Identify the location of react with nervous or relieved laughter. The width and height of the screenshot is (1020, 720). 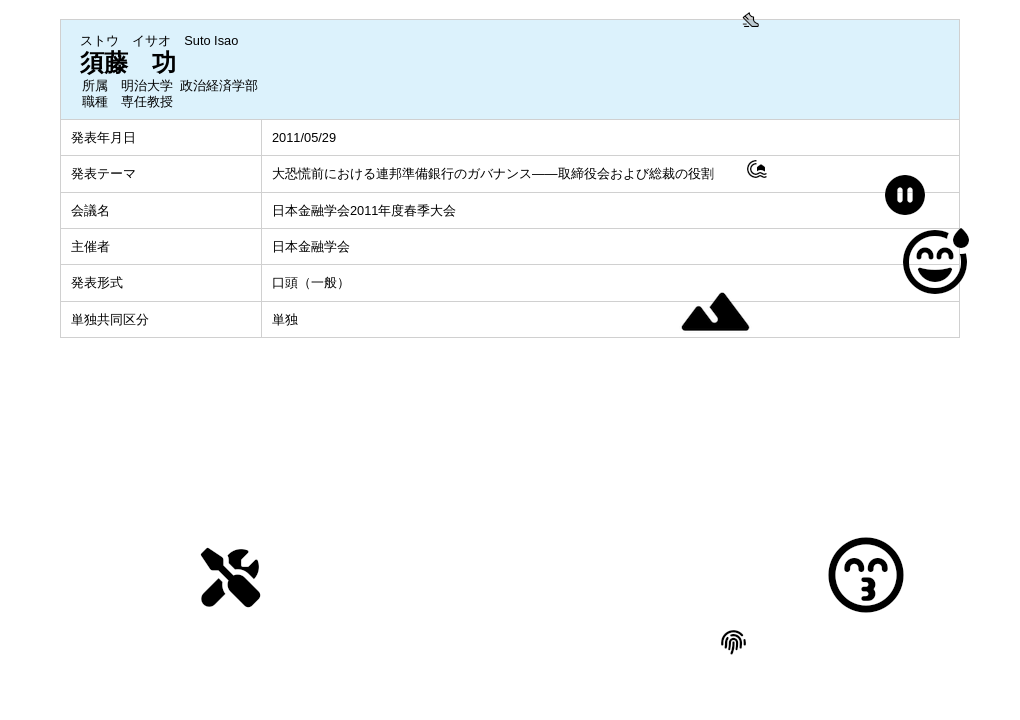
(935, 262).